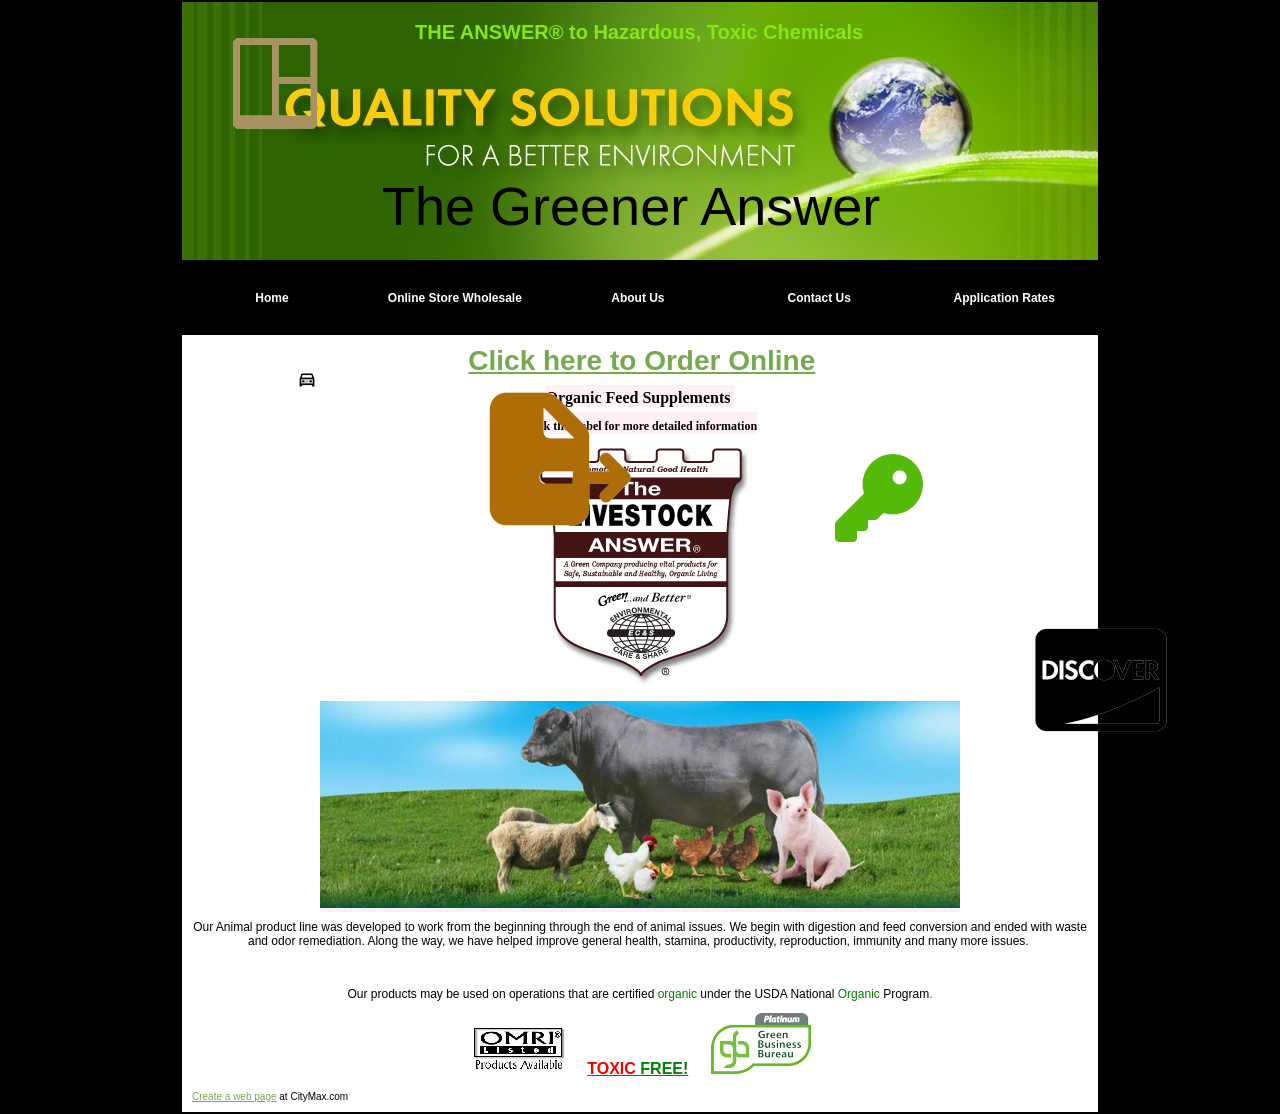  Describe the element at coordinates (879, 498) in the screenshot. I see `access security or password settings` at that location.